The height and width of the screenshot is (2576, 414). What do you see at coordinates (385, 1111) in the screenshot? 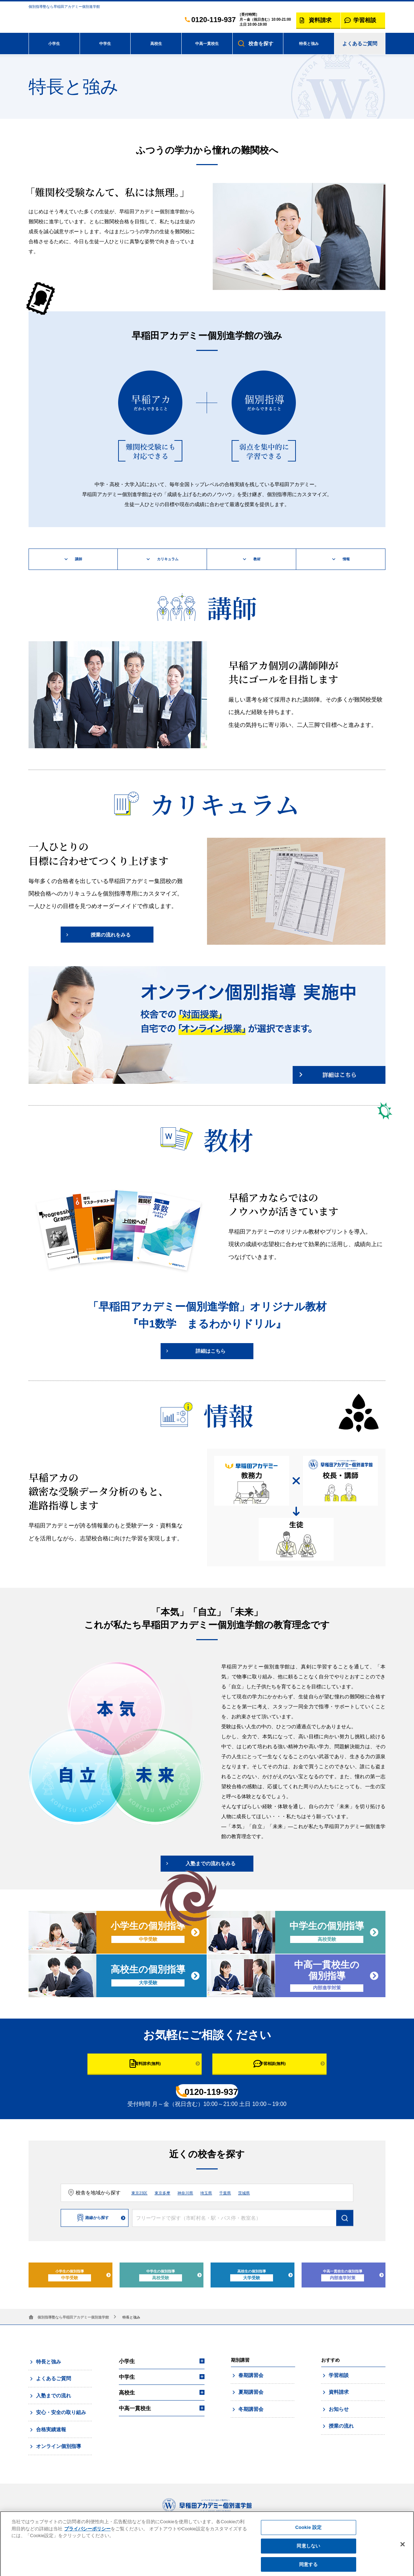
I see `equip a spiked collar accessory to your pet or character` at bounding box center [385, 1111].